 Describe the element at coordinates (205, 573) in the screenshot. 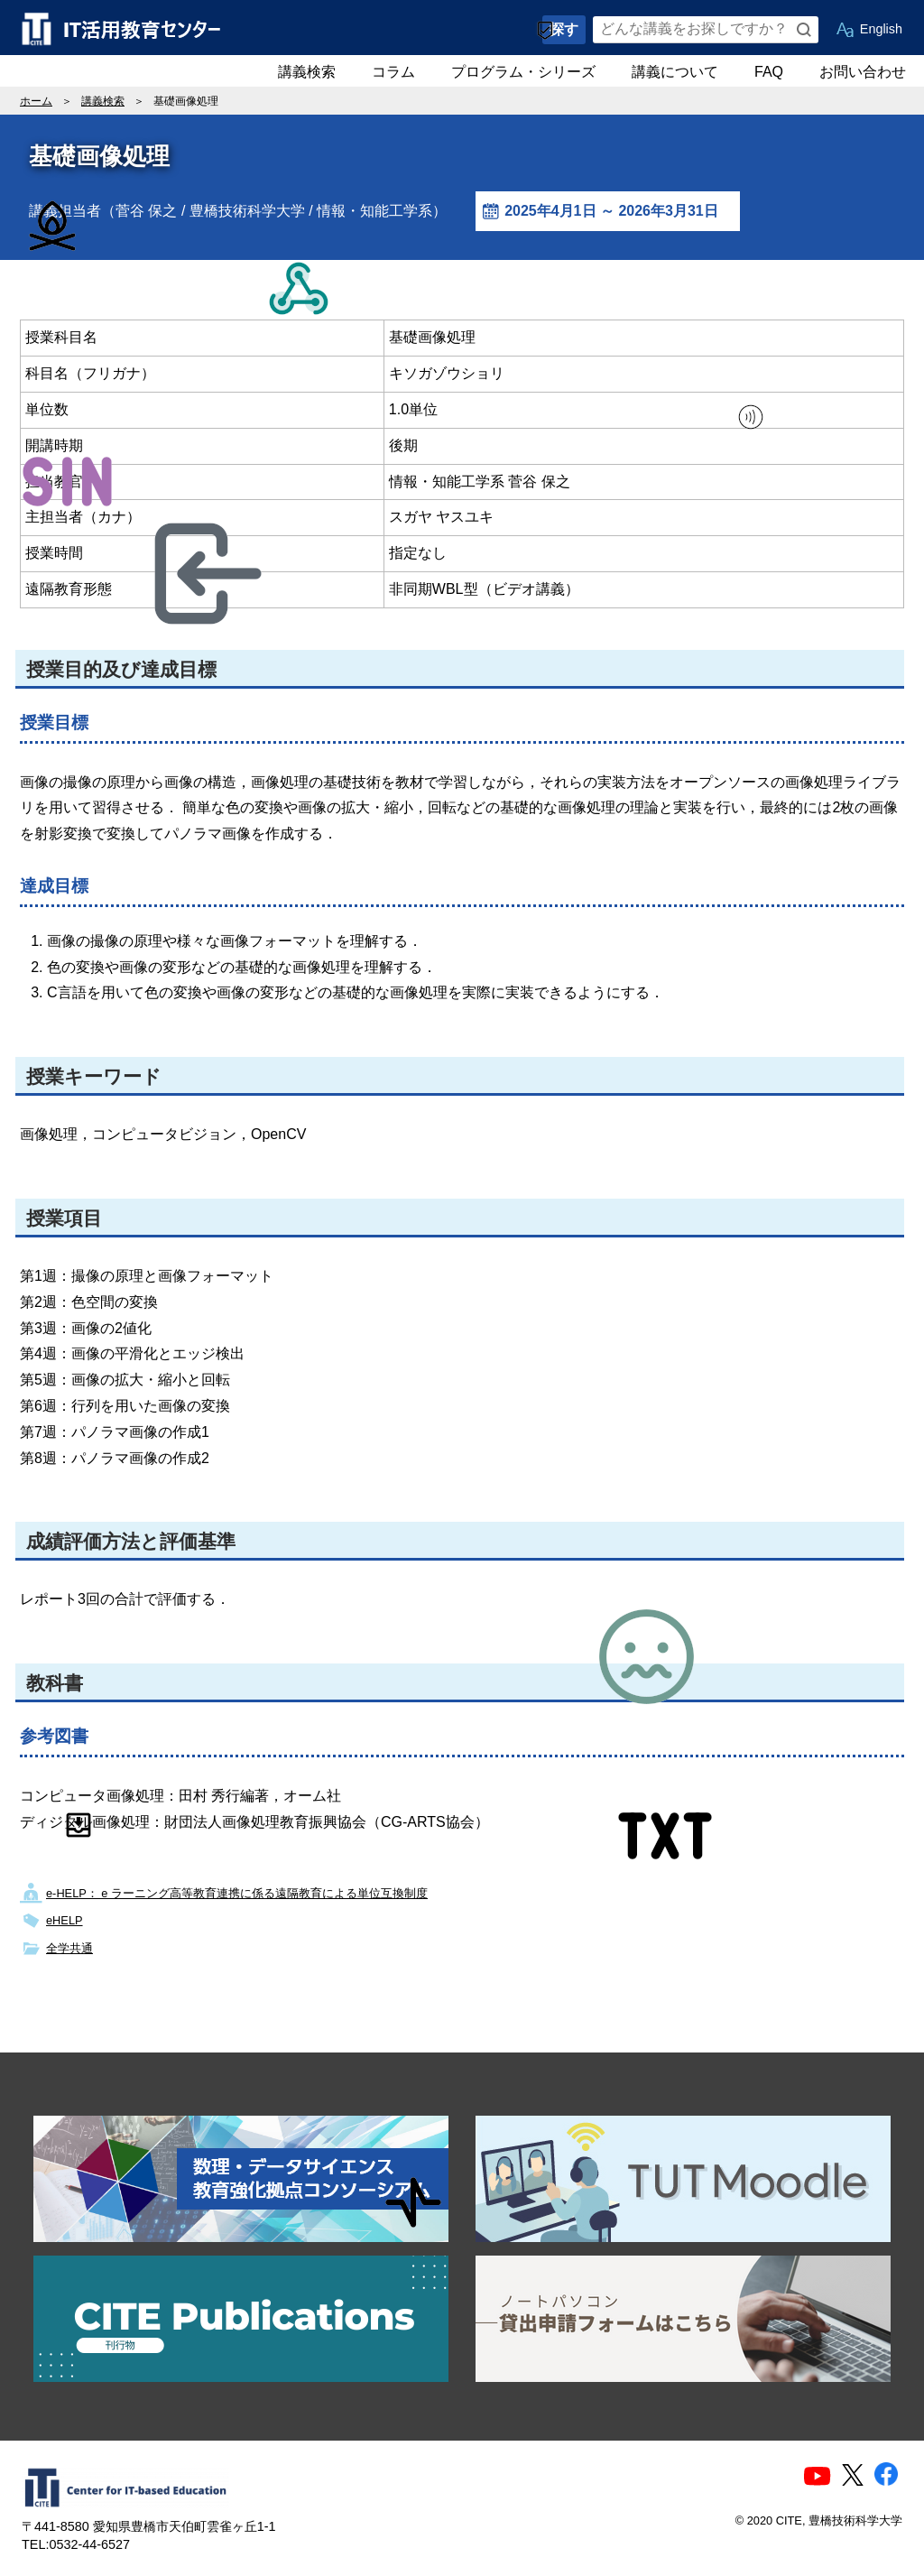

I see `log in to your account` at that location.